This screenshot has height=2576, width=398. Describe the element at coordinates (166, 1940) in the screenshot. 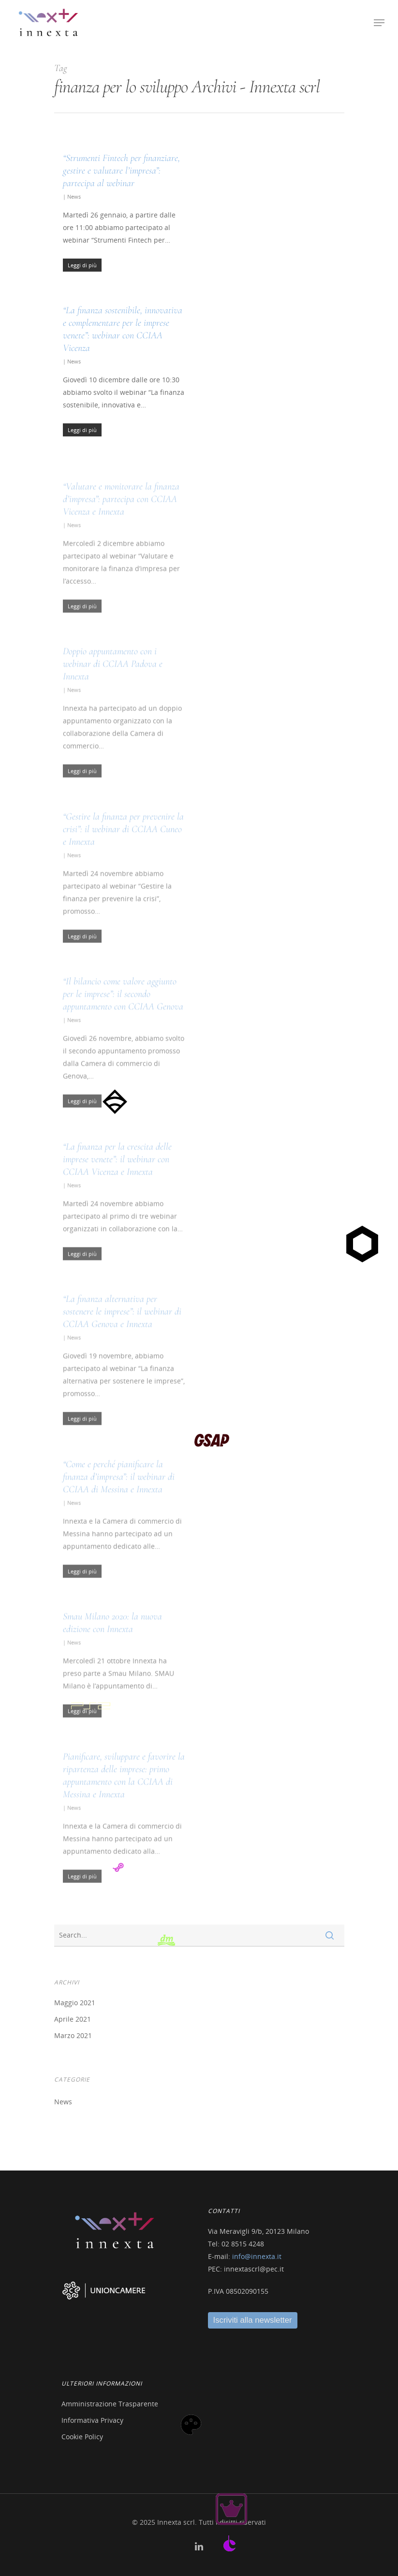

I see `dm drogerie markt company logo` at that location.